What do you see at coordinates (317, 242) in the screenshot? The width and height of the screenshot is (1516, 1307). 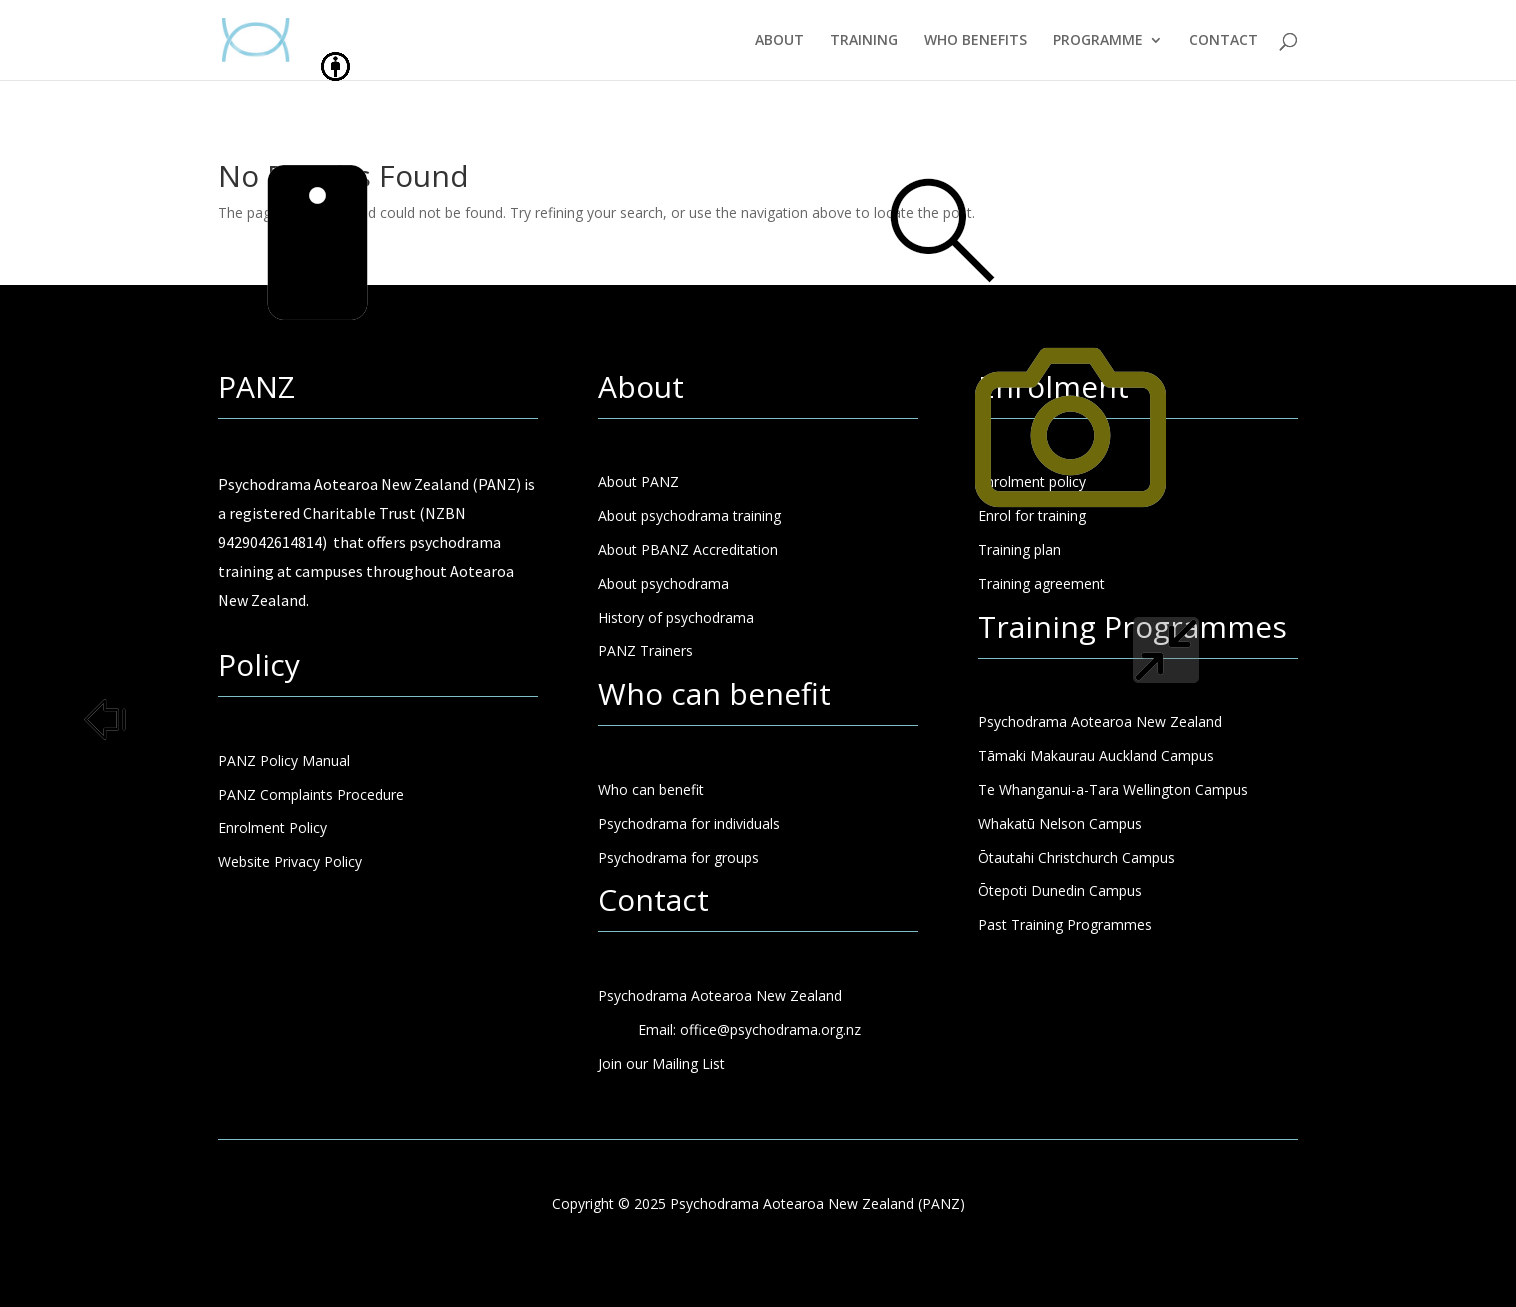 I see `access device camera from mobile` at bounding box center [317, 242].